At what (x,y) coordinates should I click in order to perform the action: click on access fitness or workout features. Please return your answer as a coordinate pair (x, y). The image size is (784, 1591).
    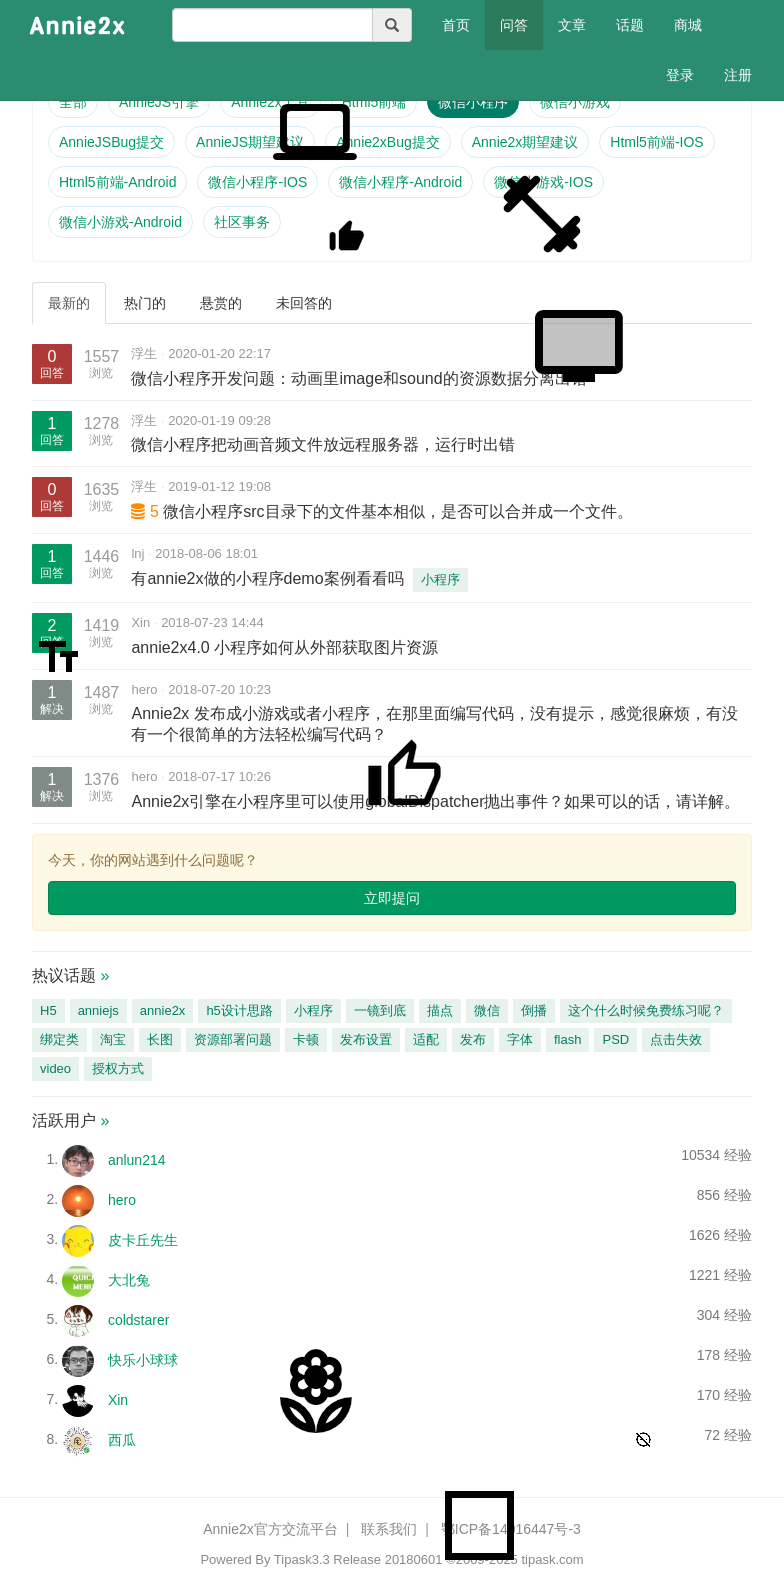
    Looking at the image, I should click on (542, 214).